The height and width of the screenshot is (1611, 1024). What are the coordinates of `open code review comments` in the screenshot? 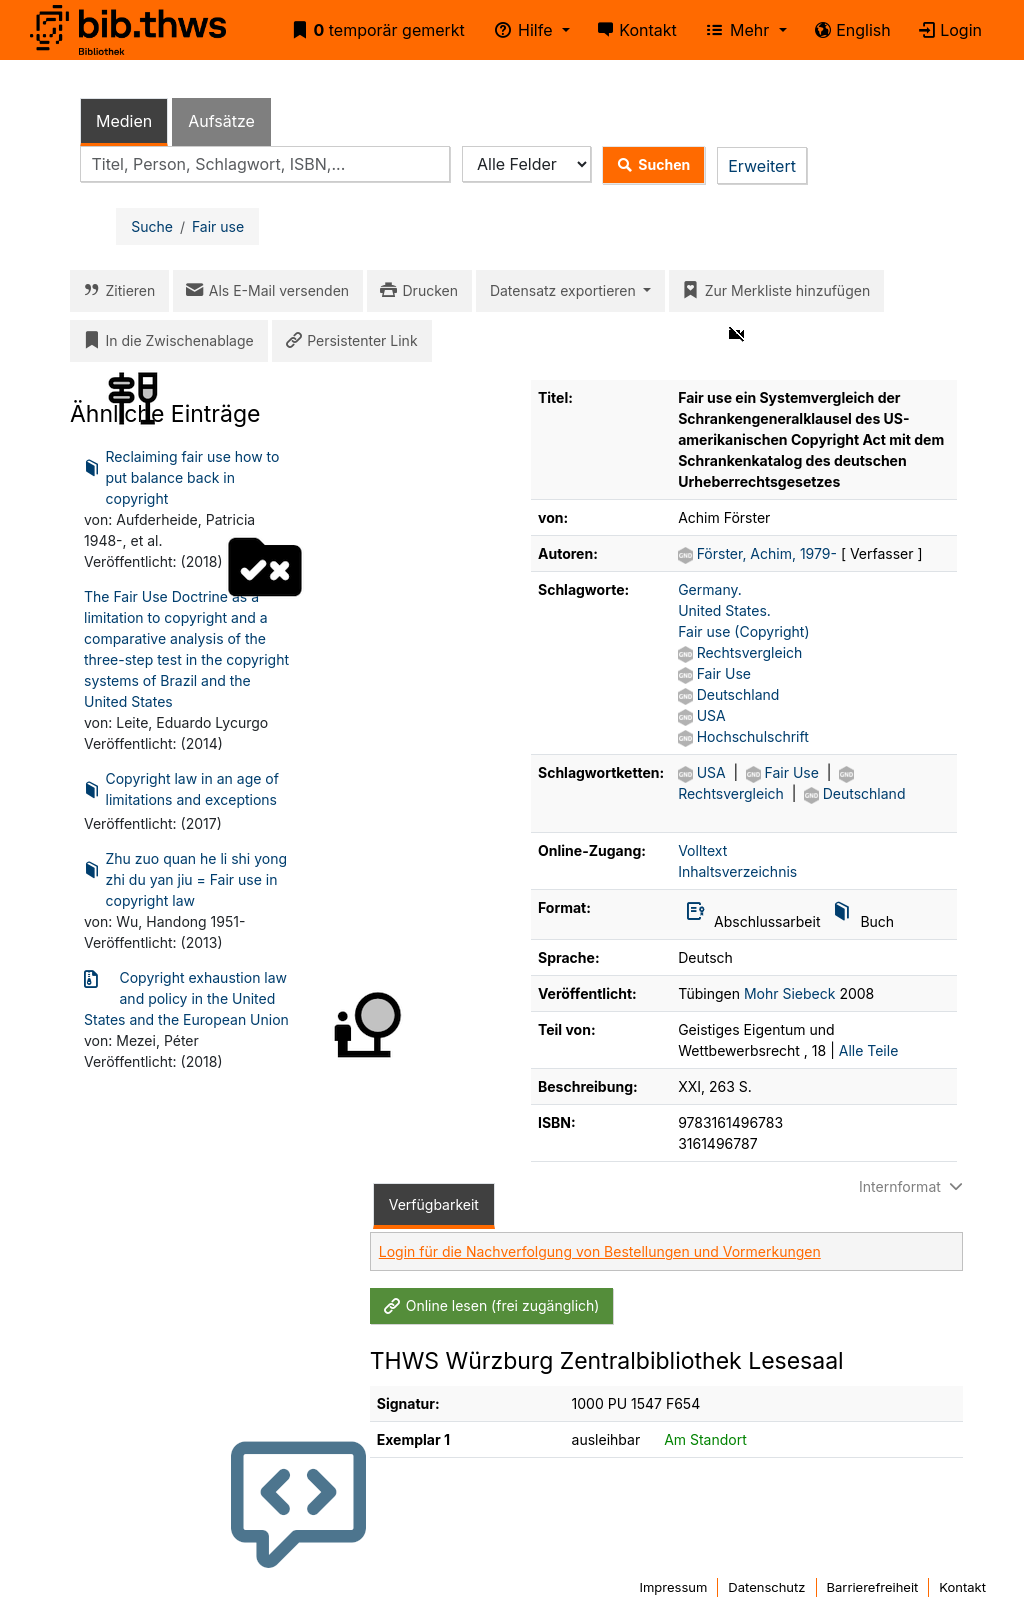 It's located at (298, 1500).